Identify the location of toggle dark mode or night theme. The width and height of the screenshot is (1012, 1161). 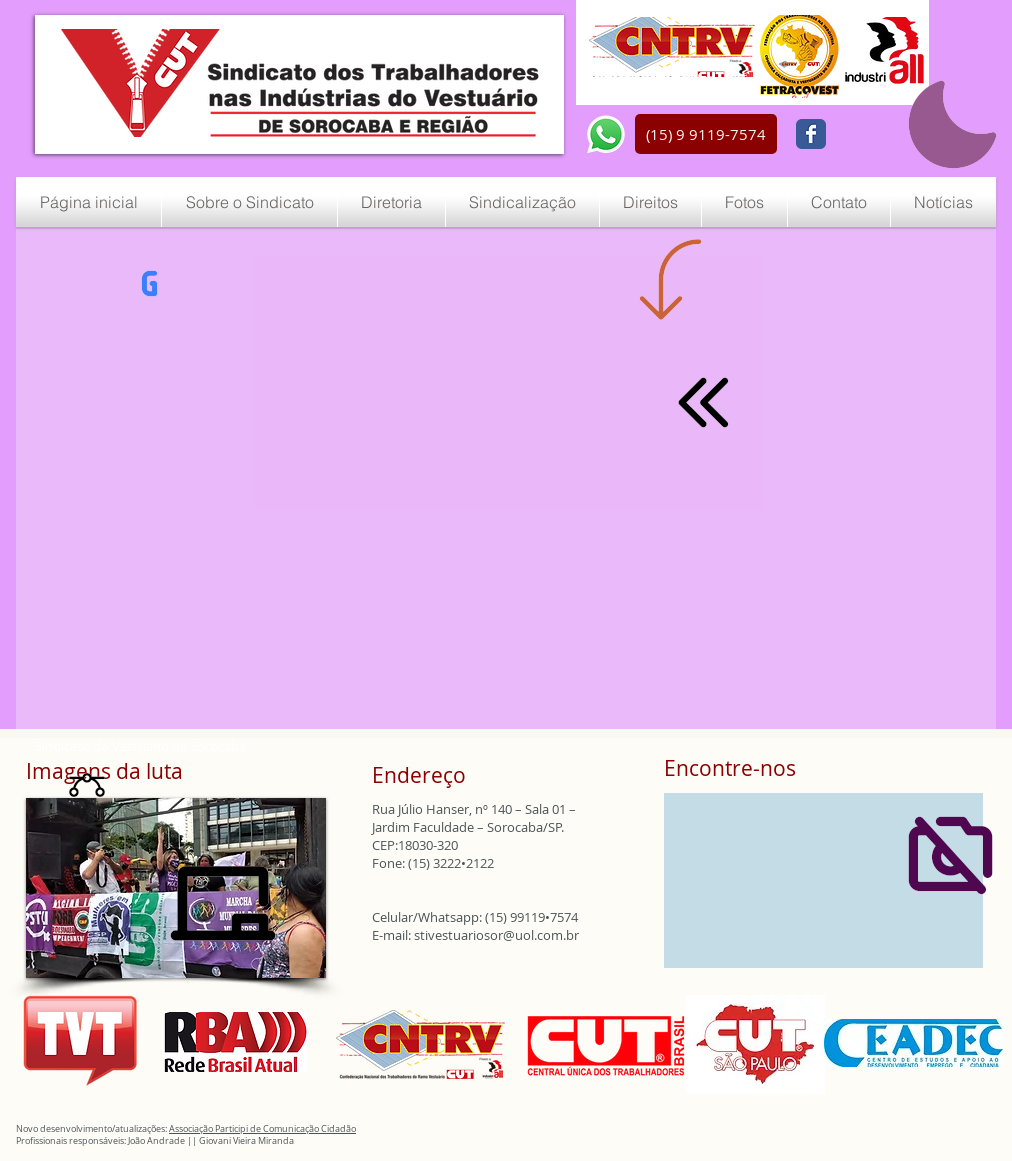
(950, 127).